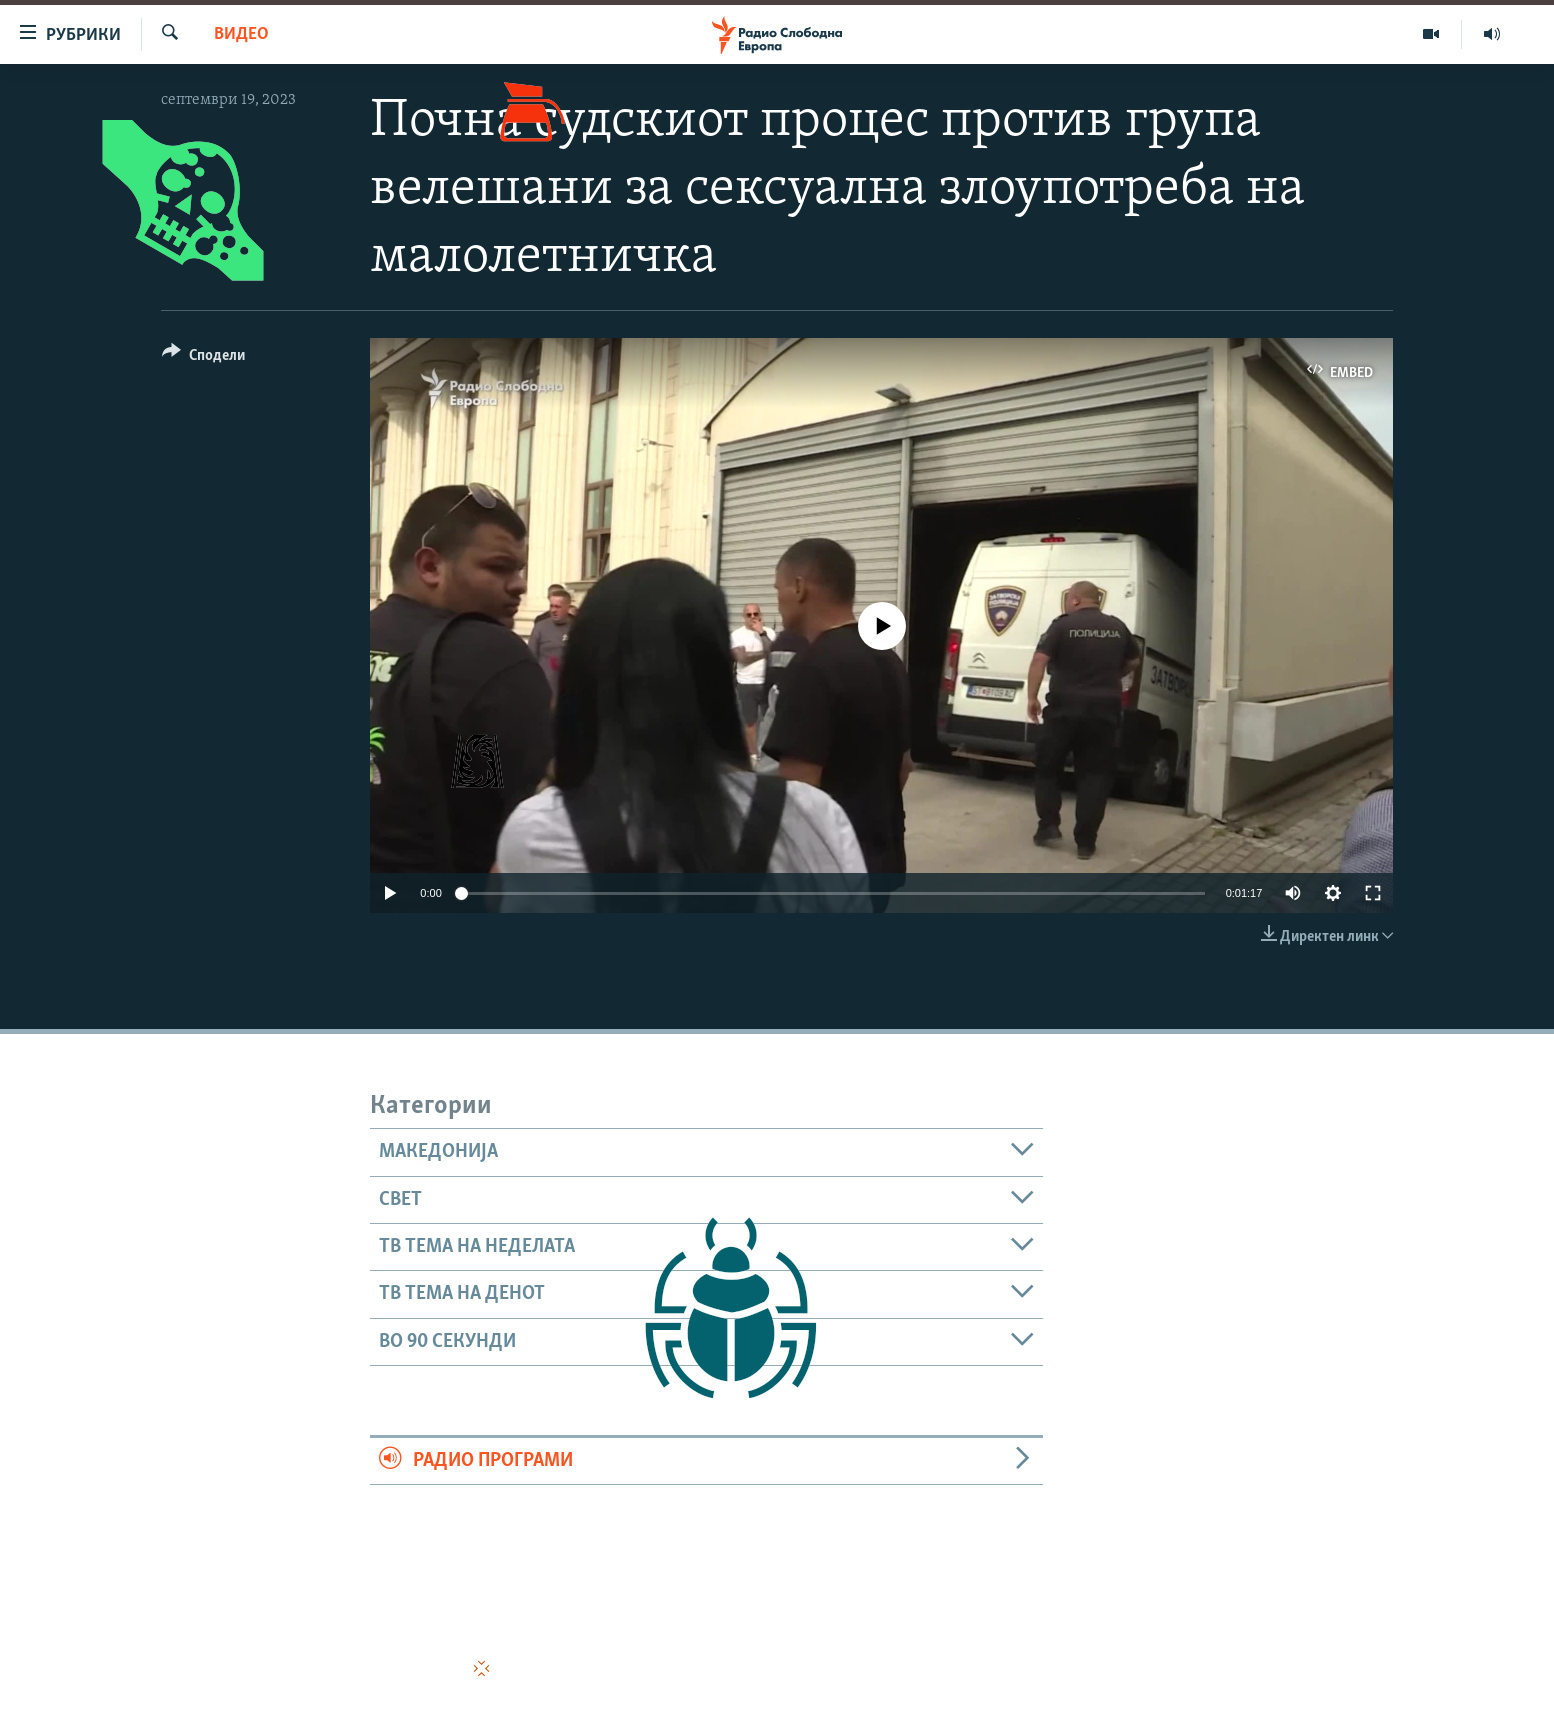  I want to click on enter a magical portal or gateway, so click(477, 761).